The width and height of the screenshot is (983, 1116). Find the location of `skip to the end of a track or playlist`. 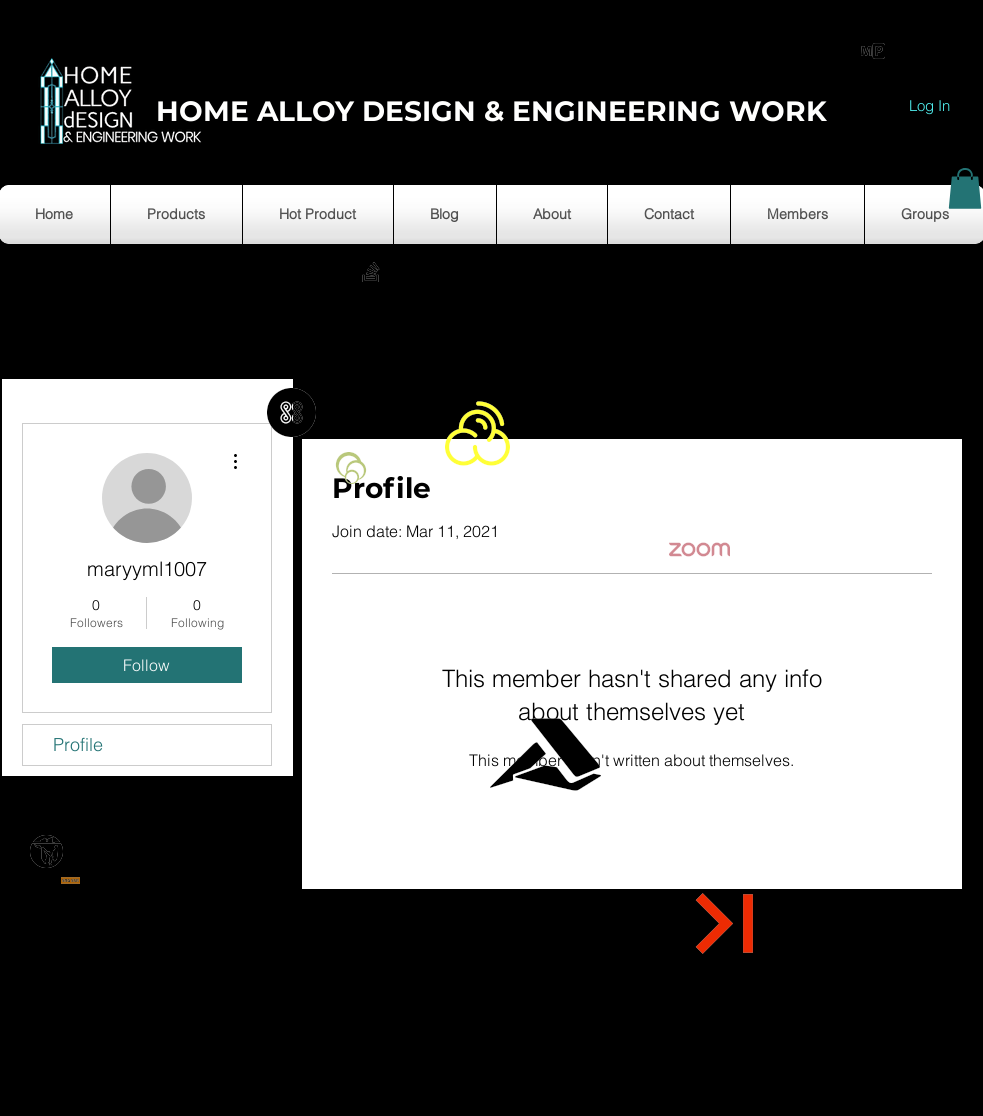

skip to the end of a track or playlist is located at coordinates (728, 923).